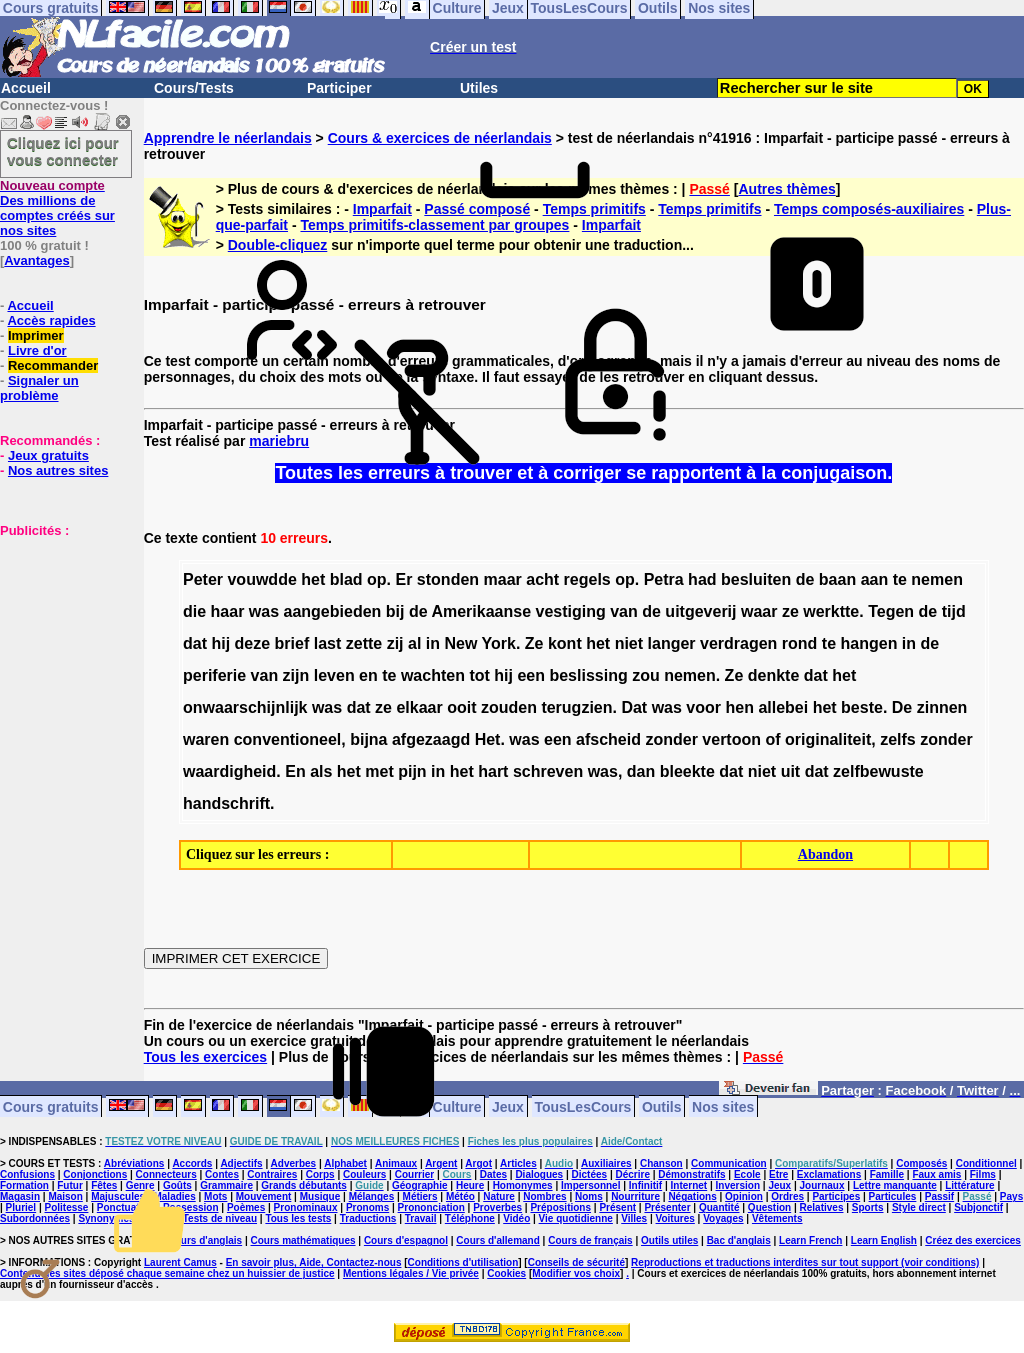 The image size is (1024, 1353). What do you see at coordinates (40, 1279) in the screenshot?
I see `select demiboy gender identity` at bounding box center [40, 1279].